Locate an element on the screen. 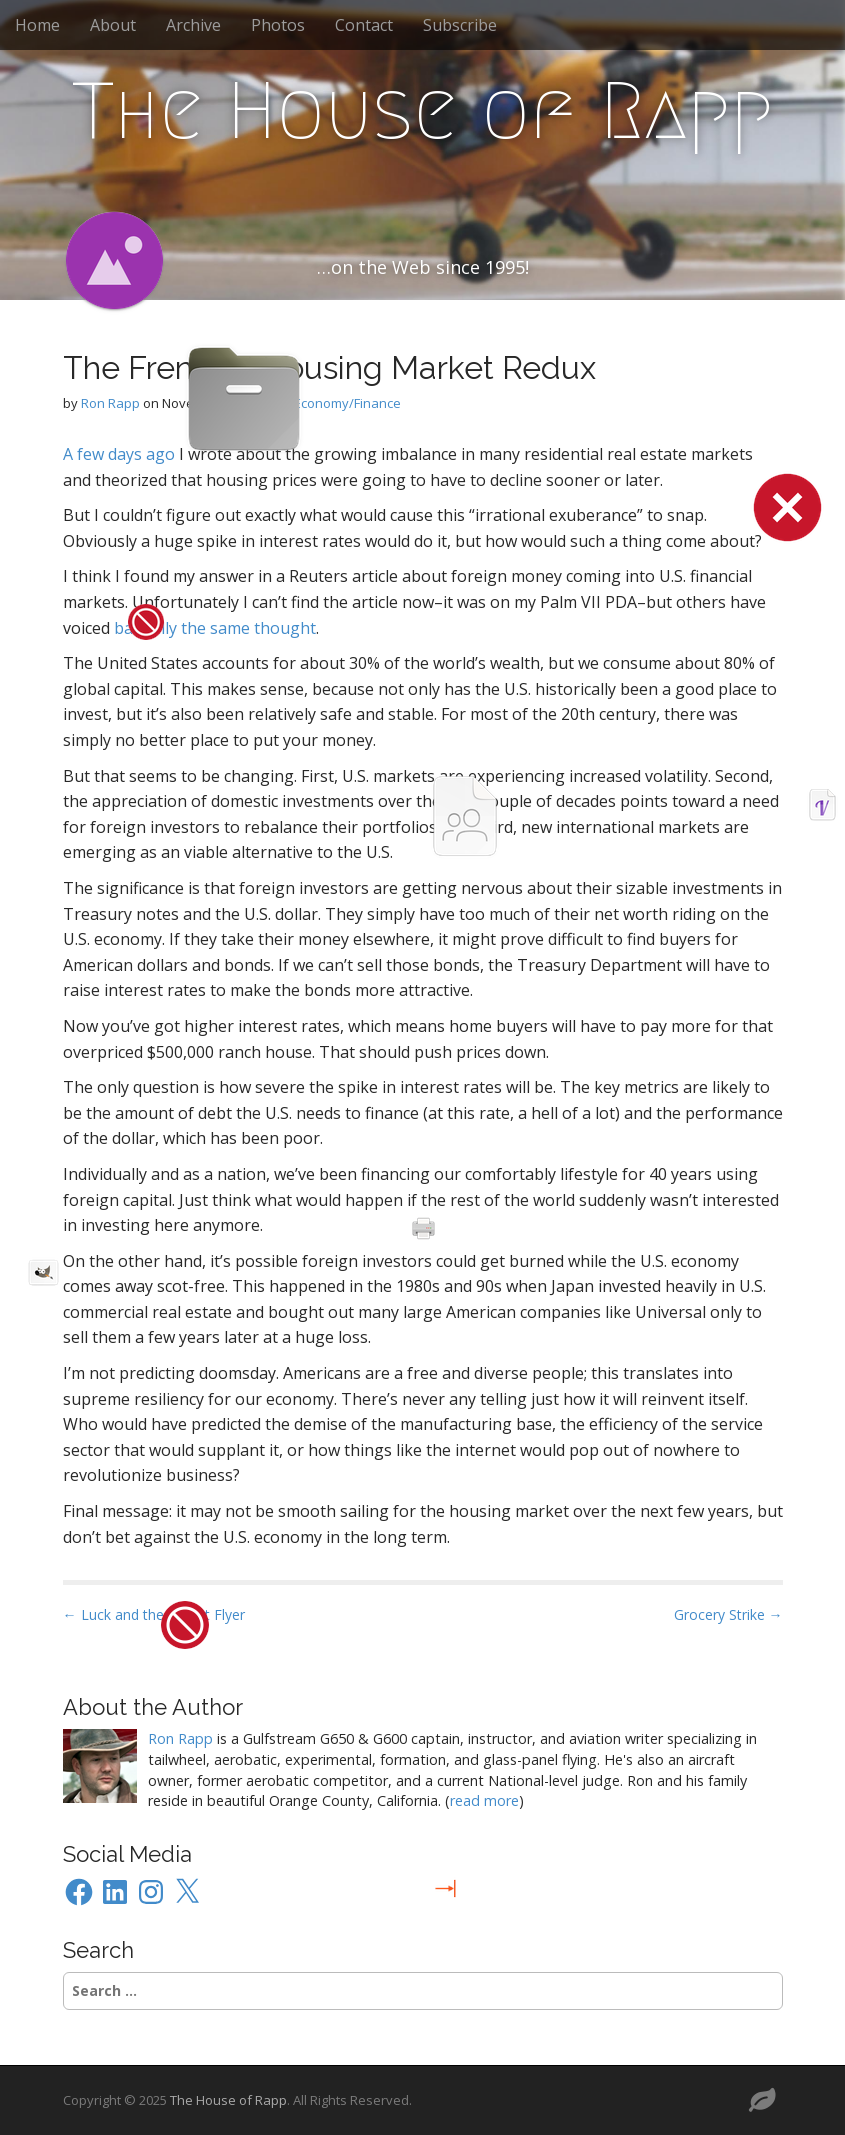  delete or remove selected item is located at coordinates (185, 1625).